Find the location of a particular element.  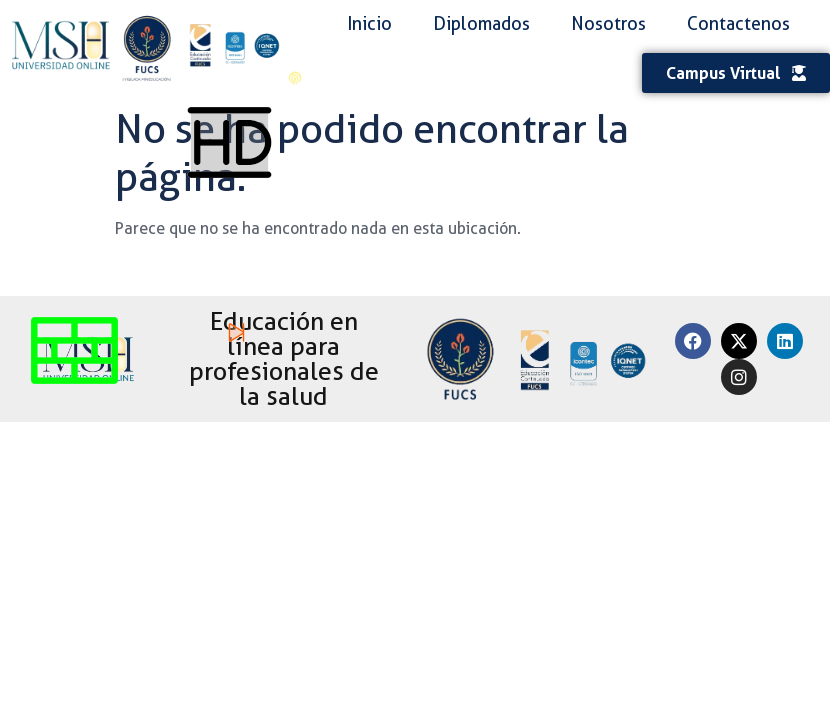

skip to the next track is located at coordinates (236, 332).